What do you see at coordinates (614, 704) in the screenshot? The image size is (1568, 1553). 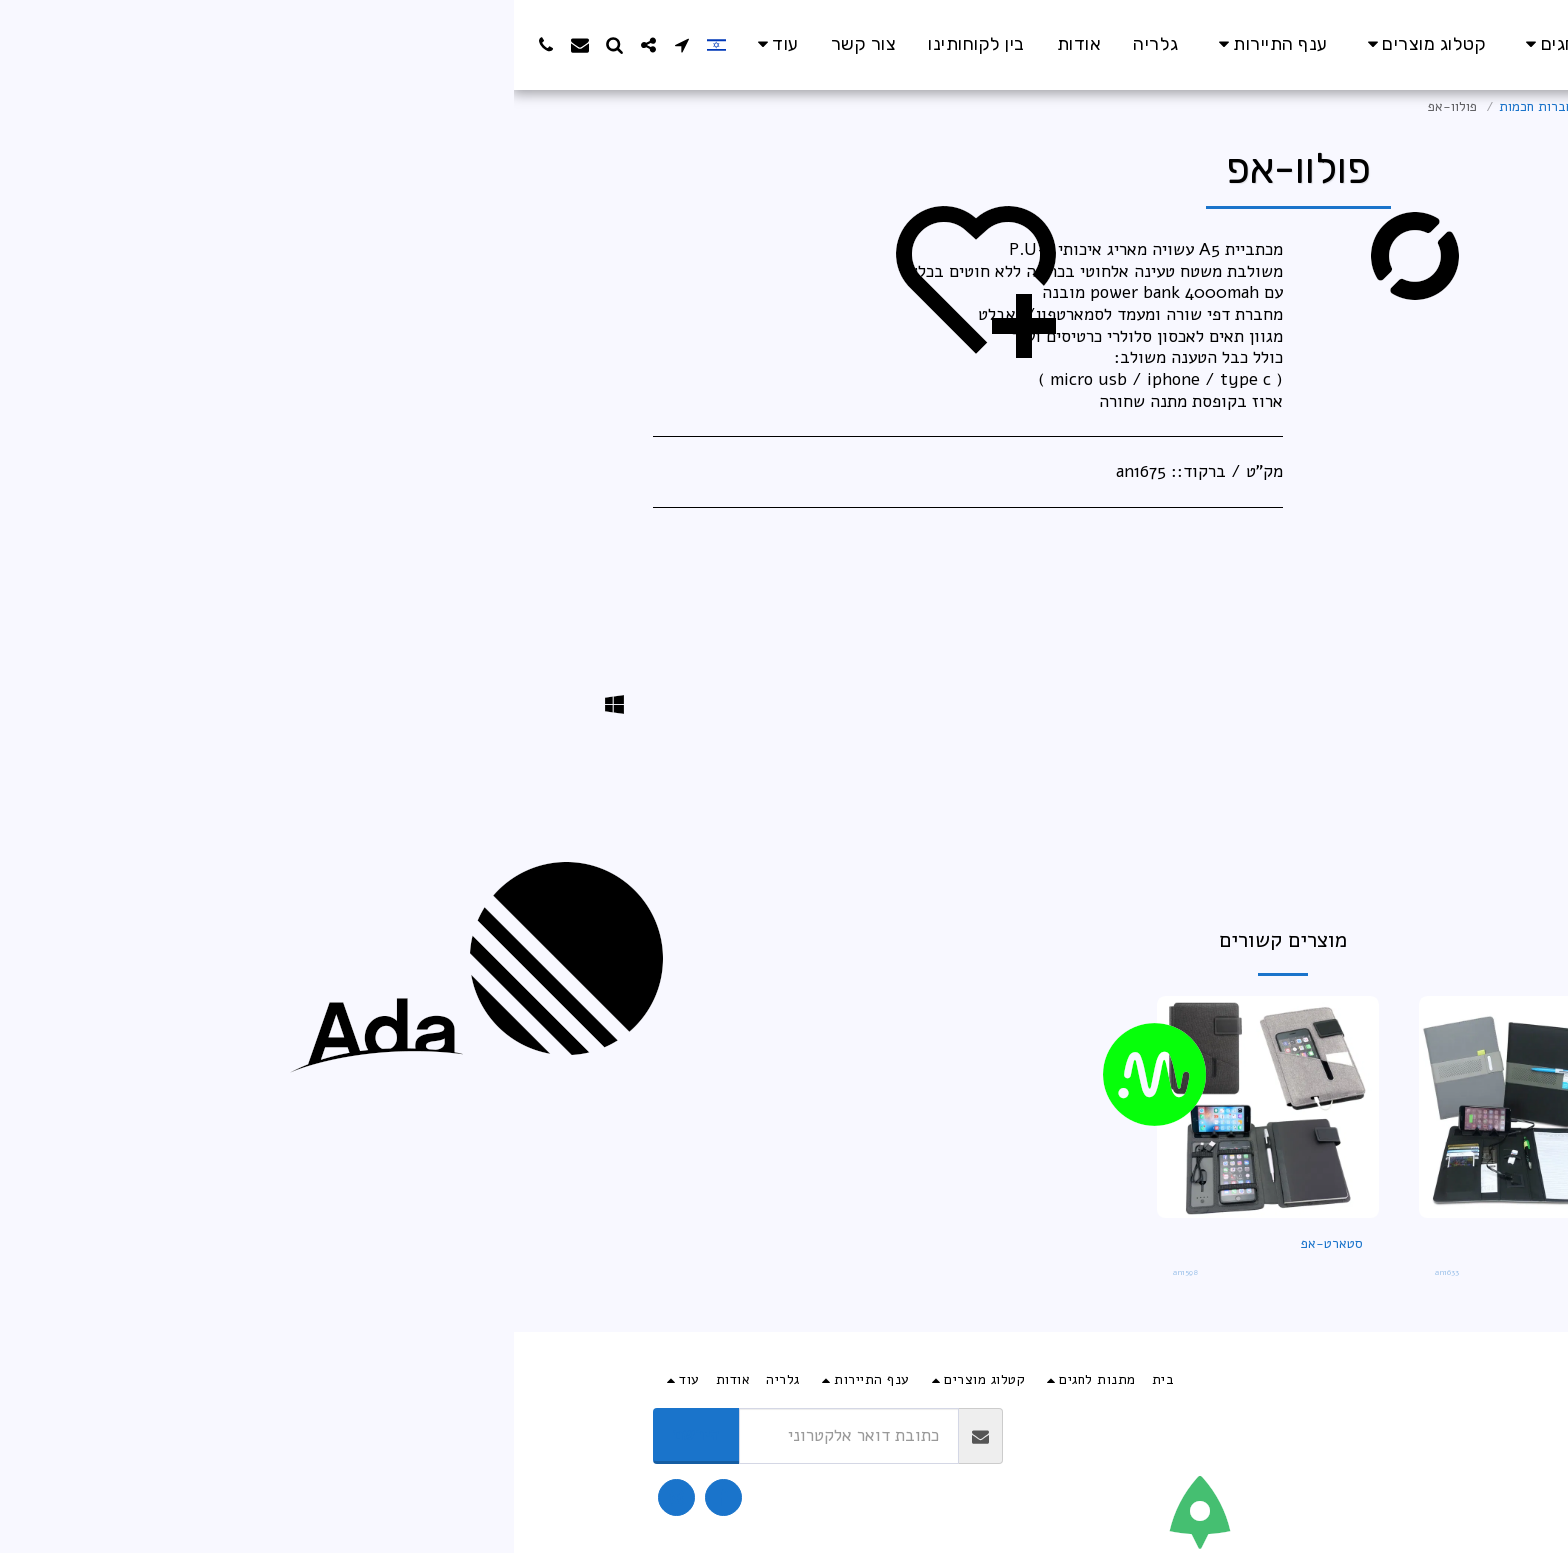 I see `windows operating system logo` at bounding box center [614, 704].